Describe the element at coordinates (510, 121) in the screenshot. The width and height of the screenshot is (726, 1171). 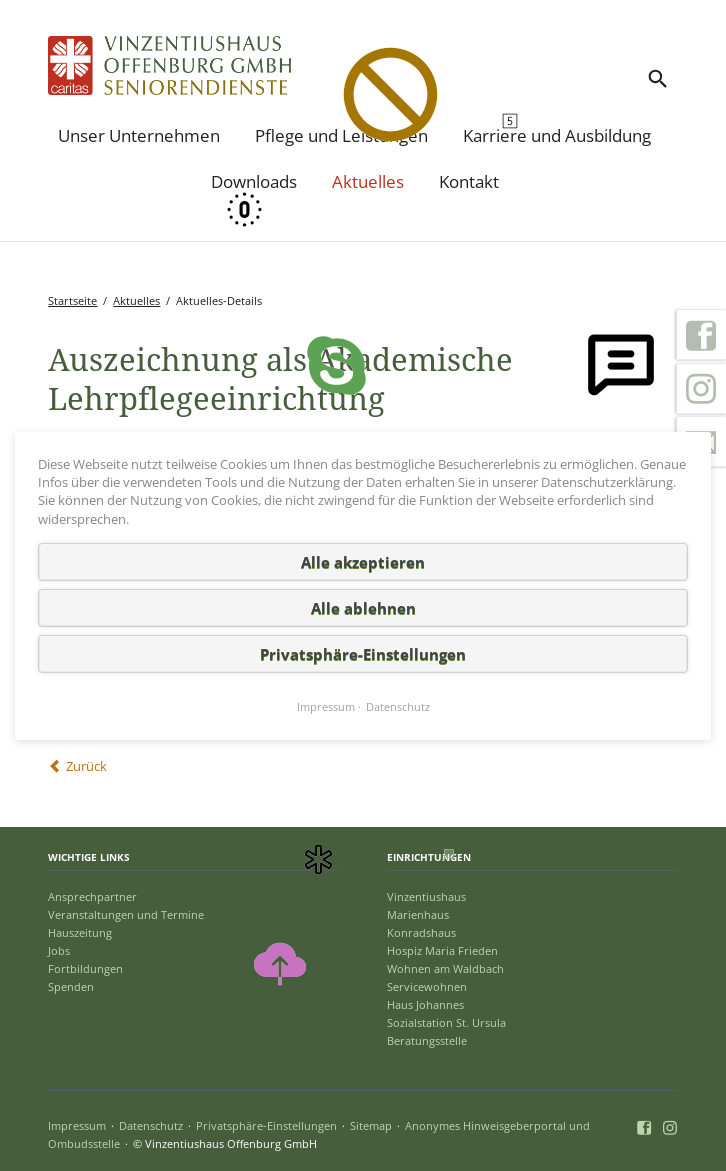
I see `select or navigate to item number five` at that location.